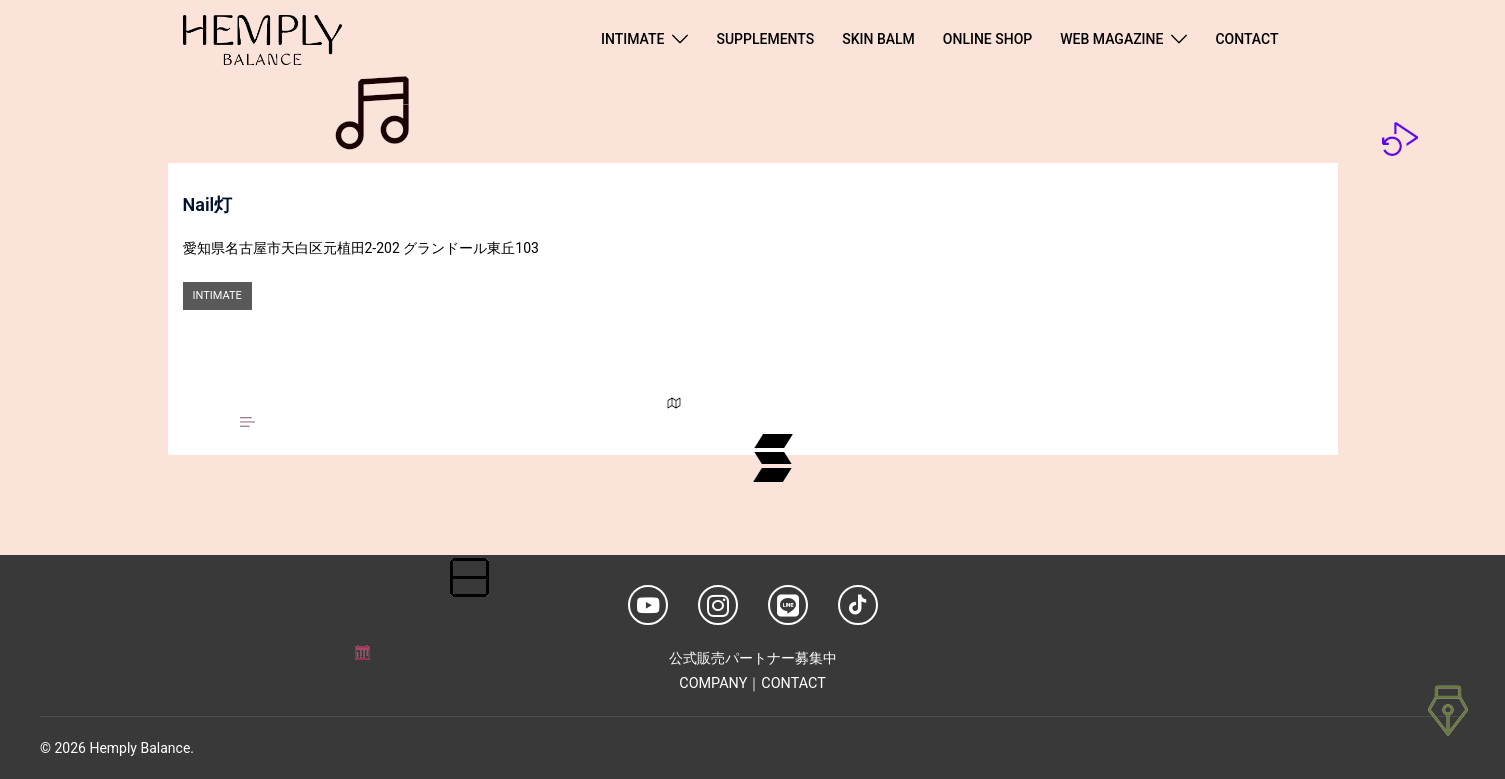  What do you see at coordinates (468, 576) in the screenshot?
I see `split editor view horizontally` at bounding box center [468, 576].